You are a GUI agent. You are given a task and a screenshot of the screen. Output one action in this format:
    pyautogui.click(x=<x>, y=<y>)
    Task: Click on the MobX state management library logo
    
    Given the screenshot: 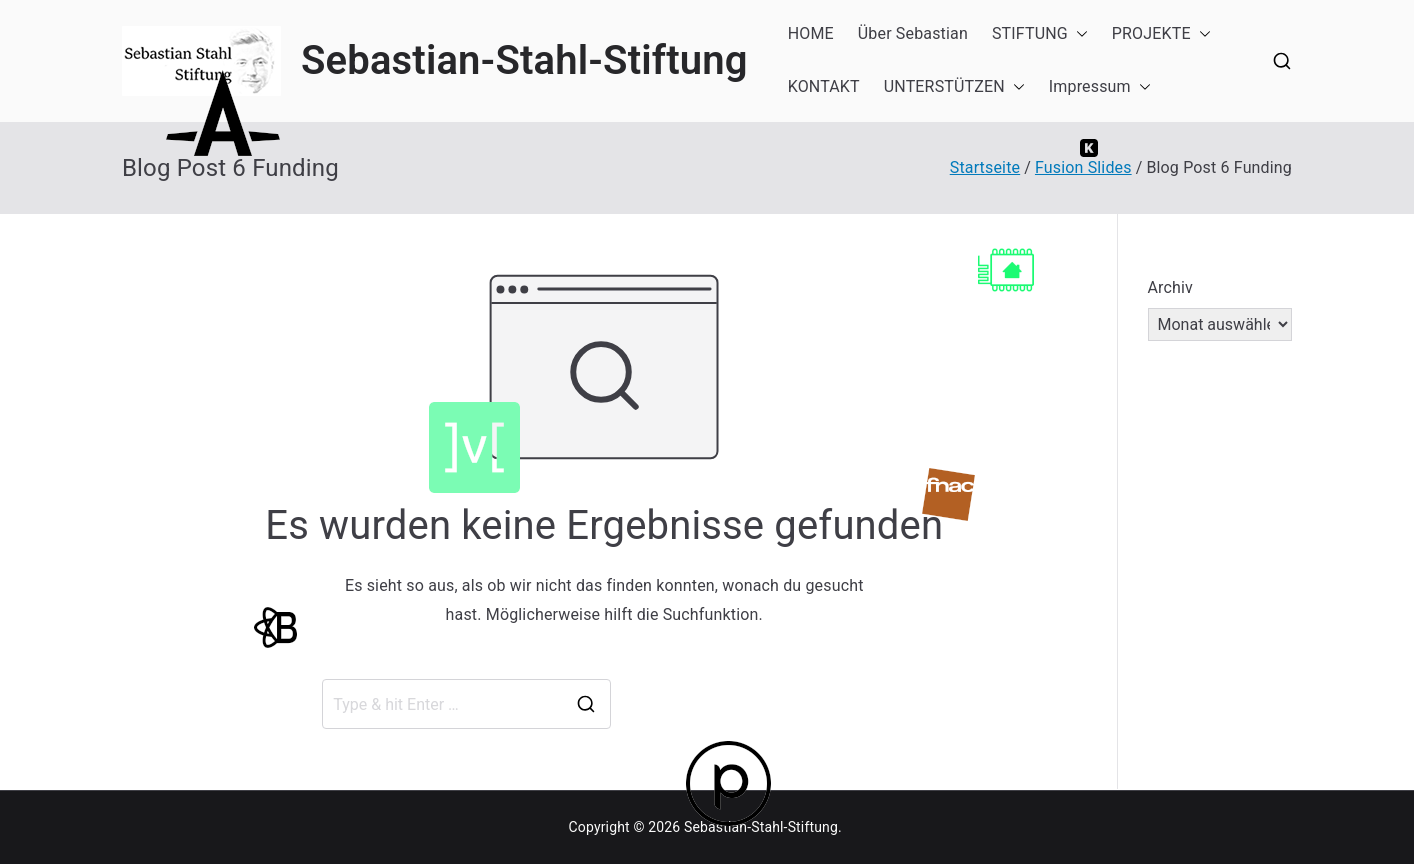 What is the action you would take?
    pyautogui.click(x=474, y=447)
    